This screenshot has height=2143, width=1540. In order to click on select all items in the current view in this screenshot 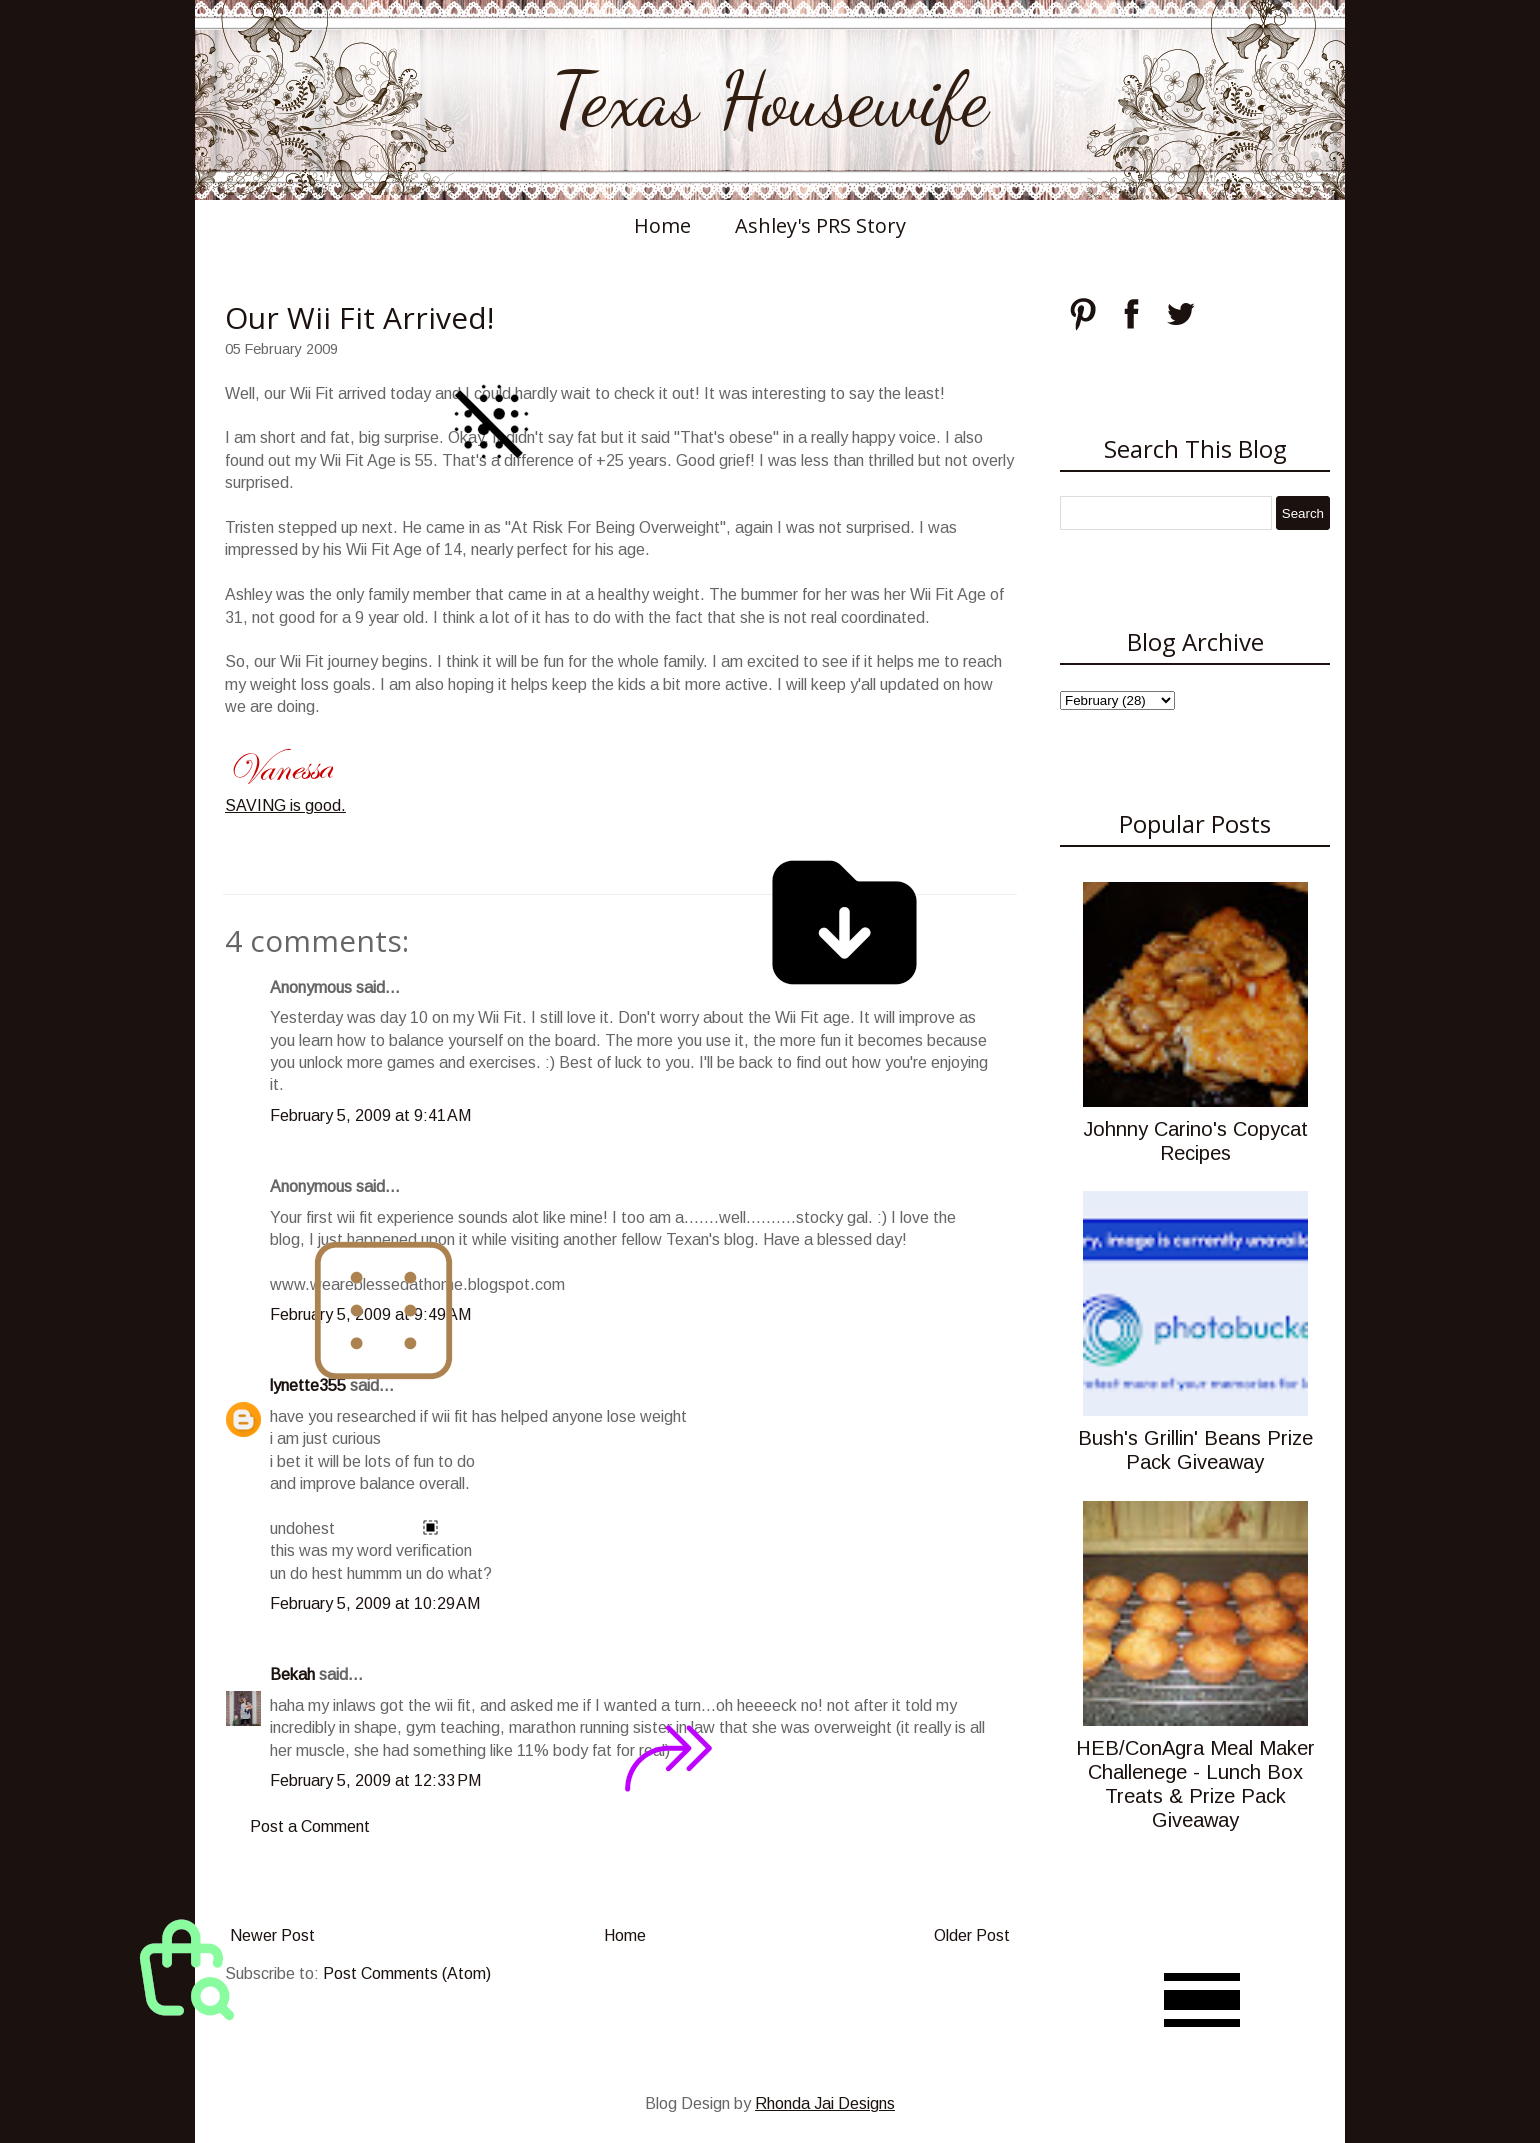, I will do `click(430, 1527)`.